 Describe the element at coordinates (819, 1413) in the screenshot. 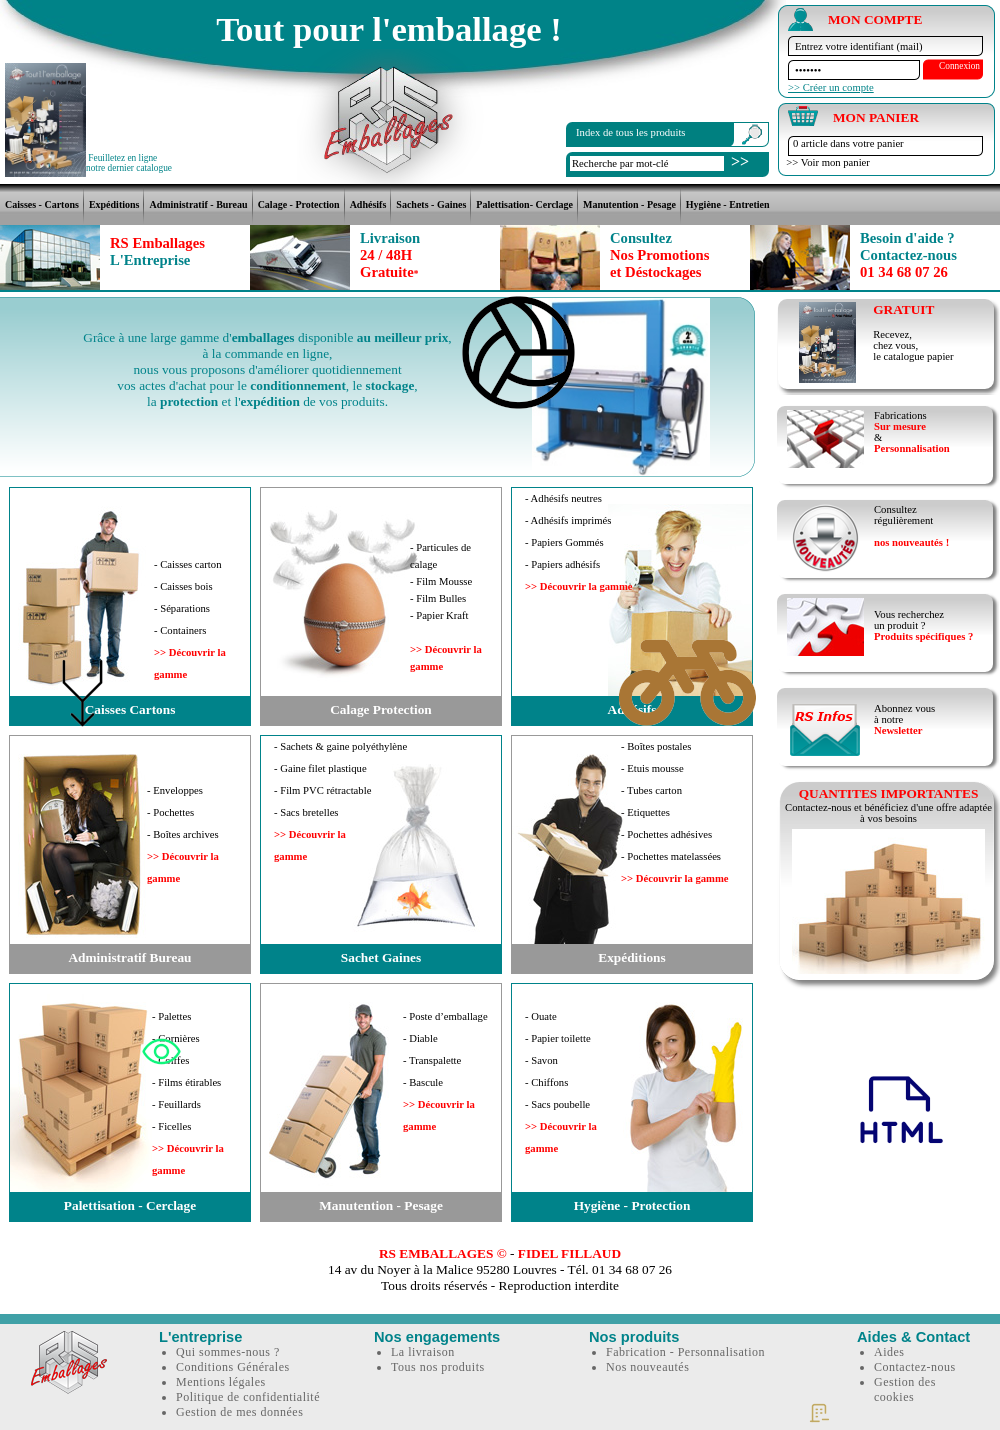

I see `remove a building from your list` at that location.